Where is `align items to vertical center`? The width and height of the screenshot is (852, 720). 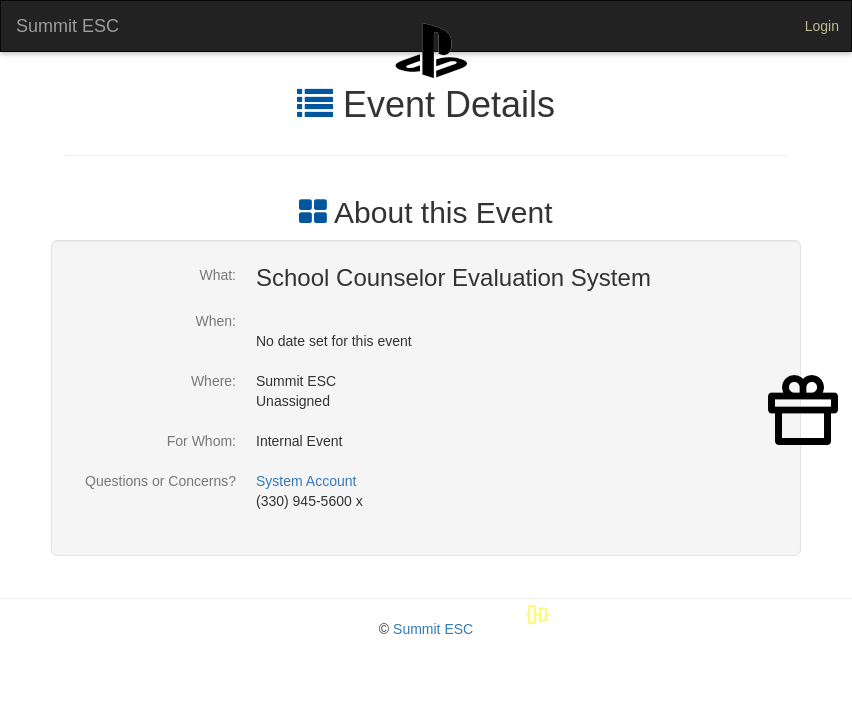 align items to vertical center is located at coordinates (537, 614).